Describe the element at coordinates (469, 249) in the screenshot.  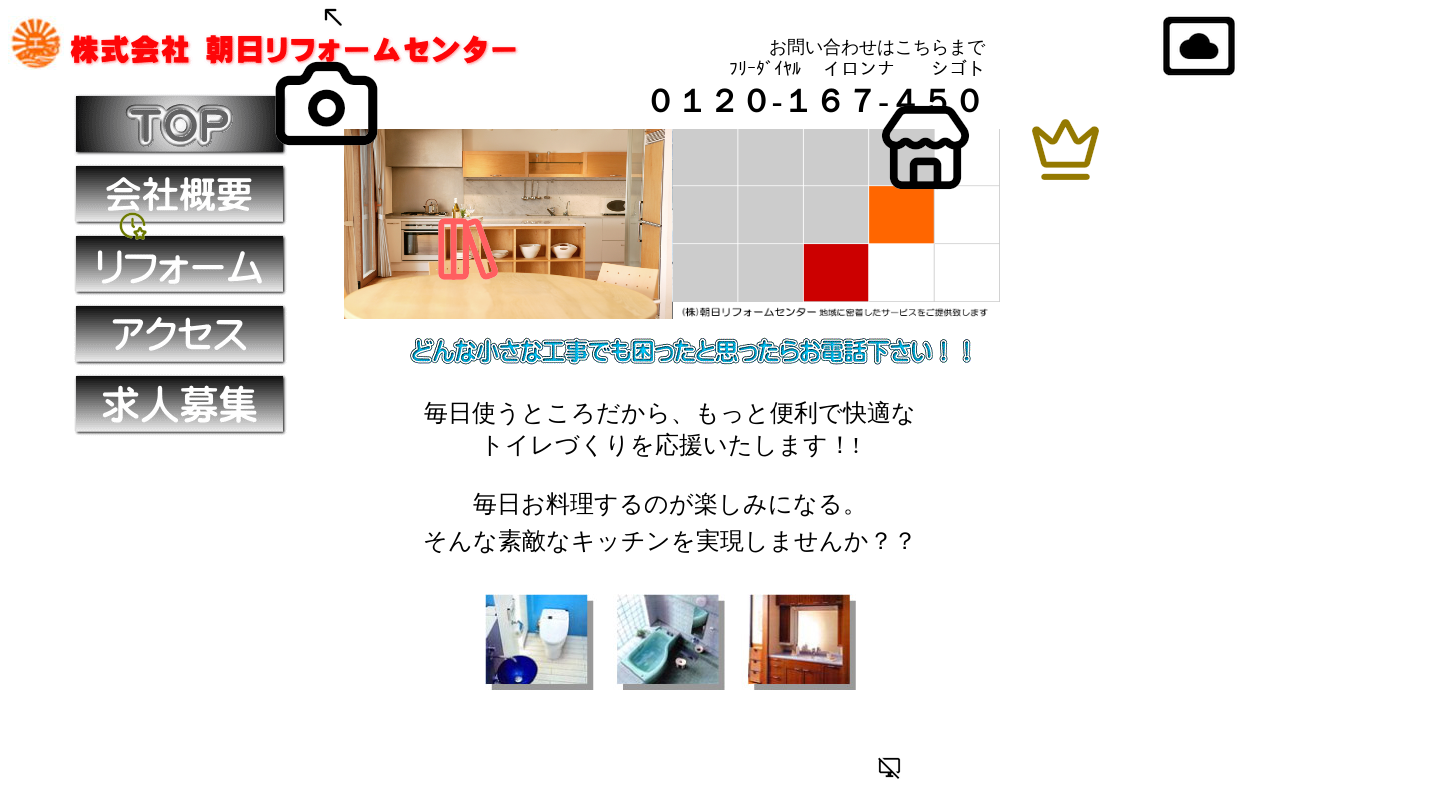
I see `access your library or collection` at that location.